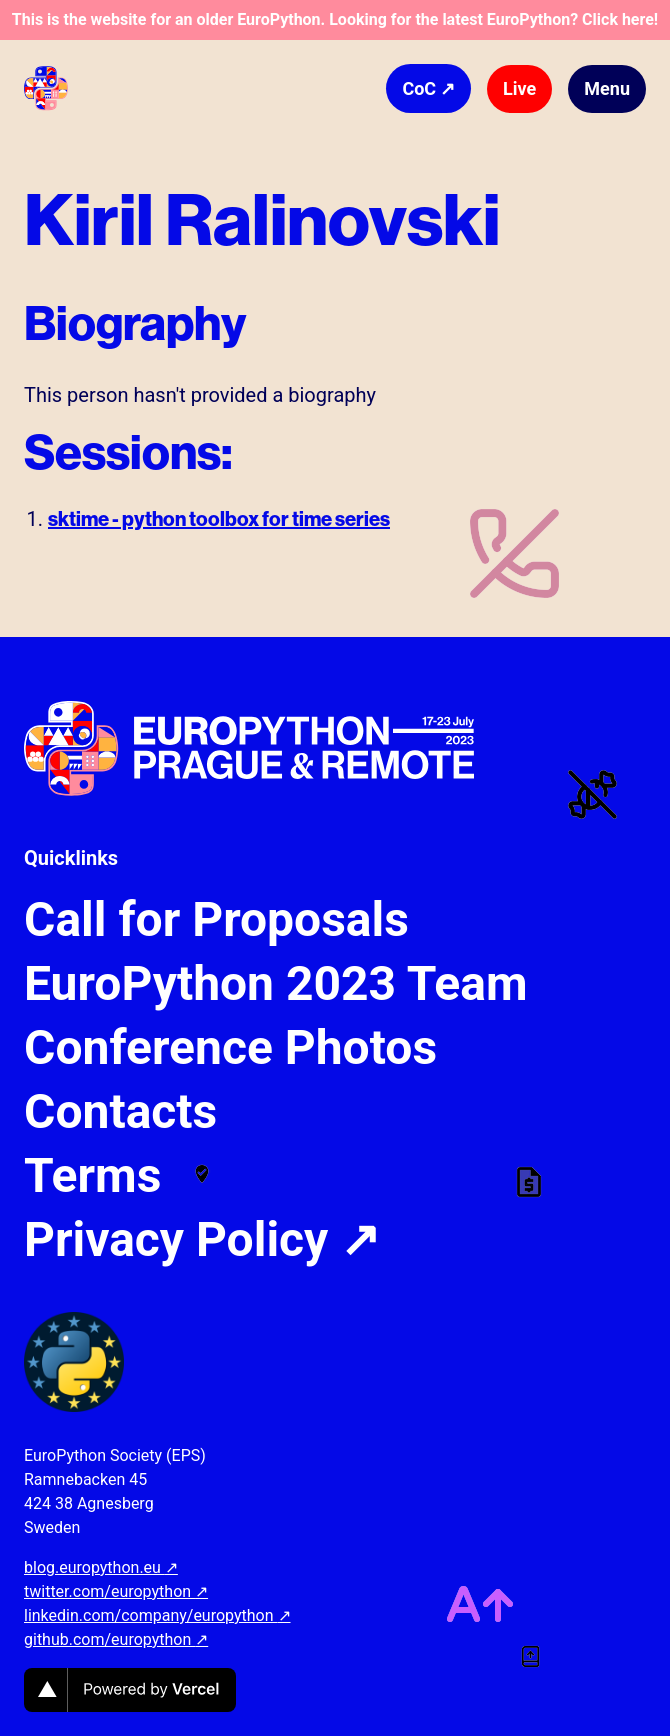 This screenshot has height=1736, width=670. Describe the element at coordinates (514, 553) in the screenshot. I see `mute or disable phone calls` at that location.